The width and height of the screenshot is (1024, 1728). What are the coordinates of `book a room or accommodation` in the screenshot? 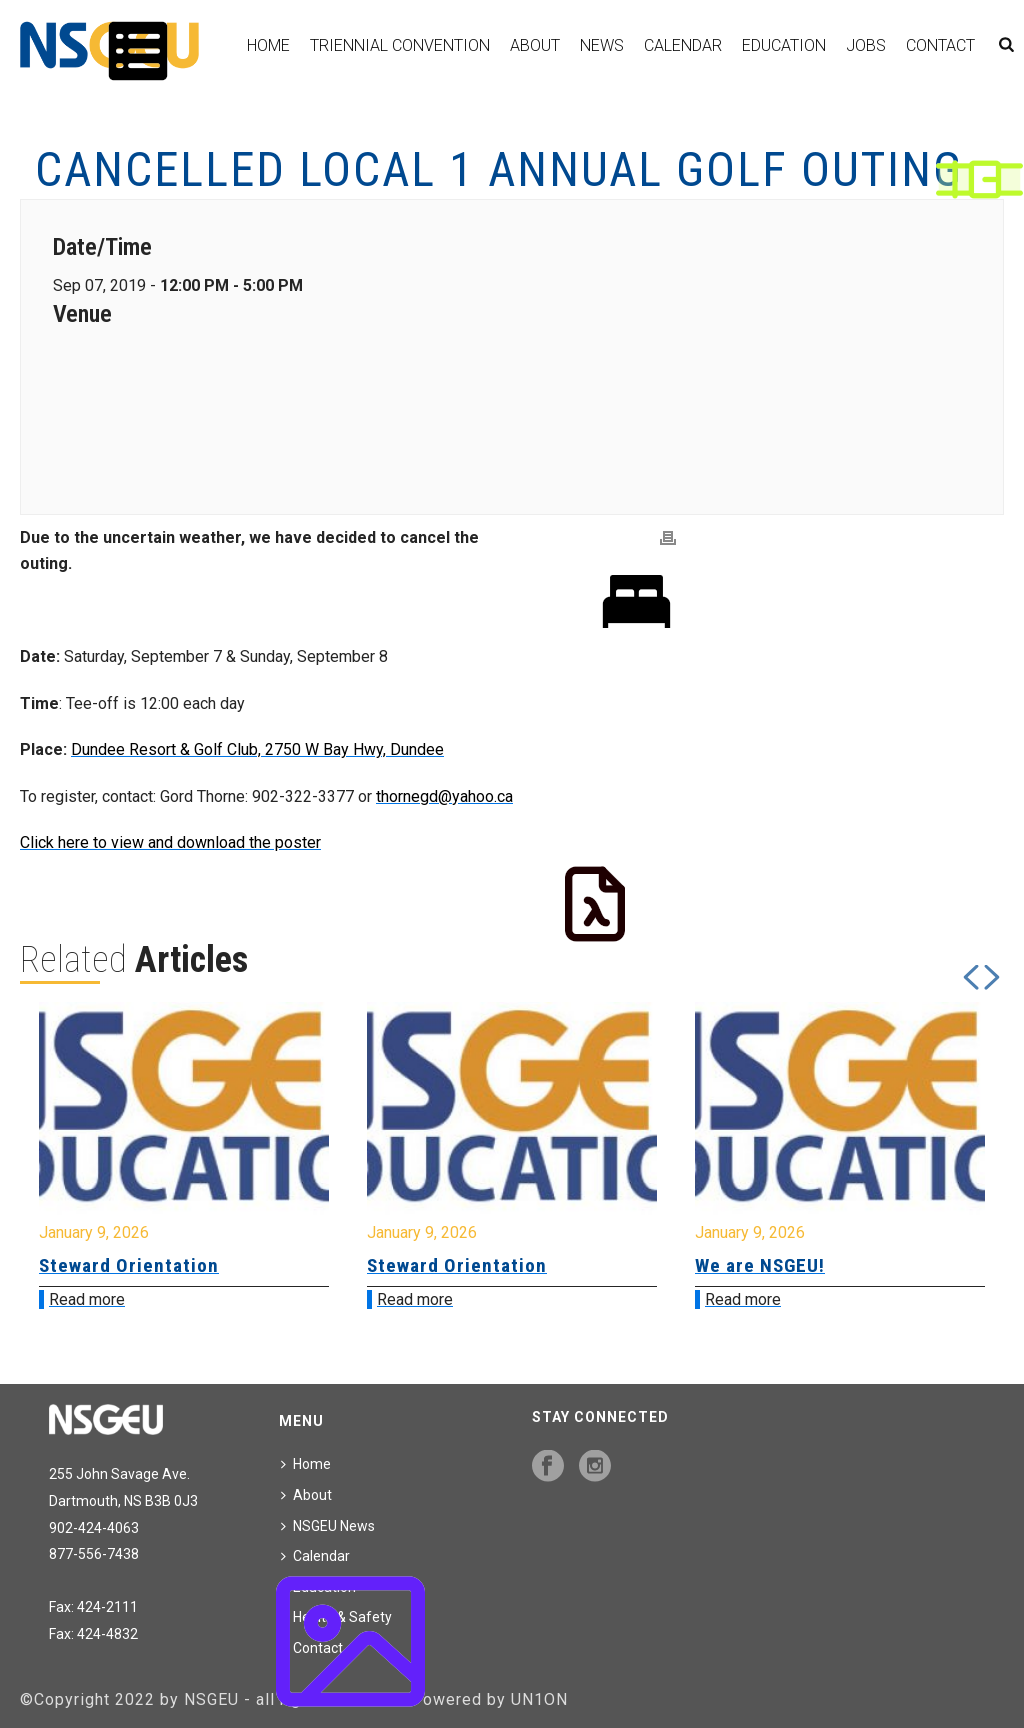 It's located at (636, 601).